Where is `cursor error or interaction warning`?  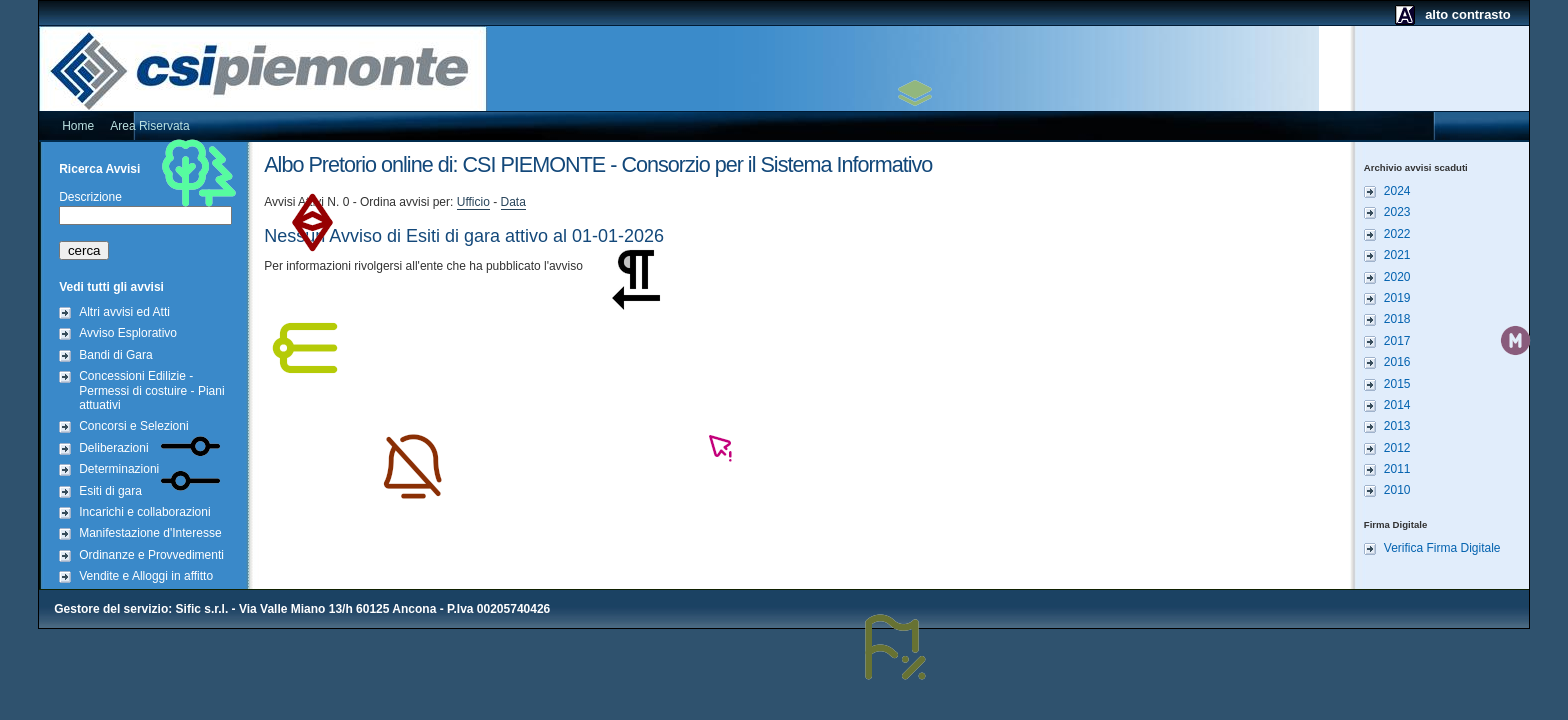
cursor error or interaction warning is located at coordinates (721, 447).